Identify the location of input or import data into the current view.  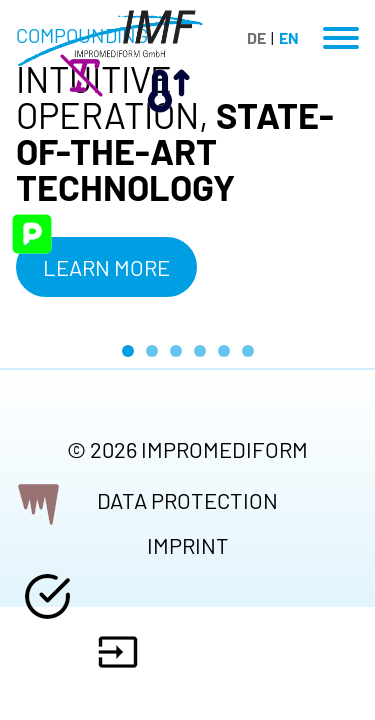
(118, 652).